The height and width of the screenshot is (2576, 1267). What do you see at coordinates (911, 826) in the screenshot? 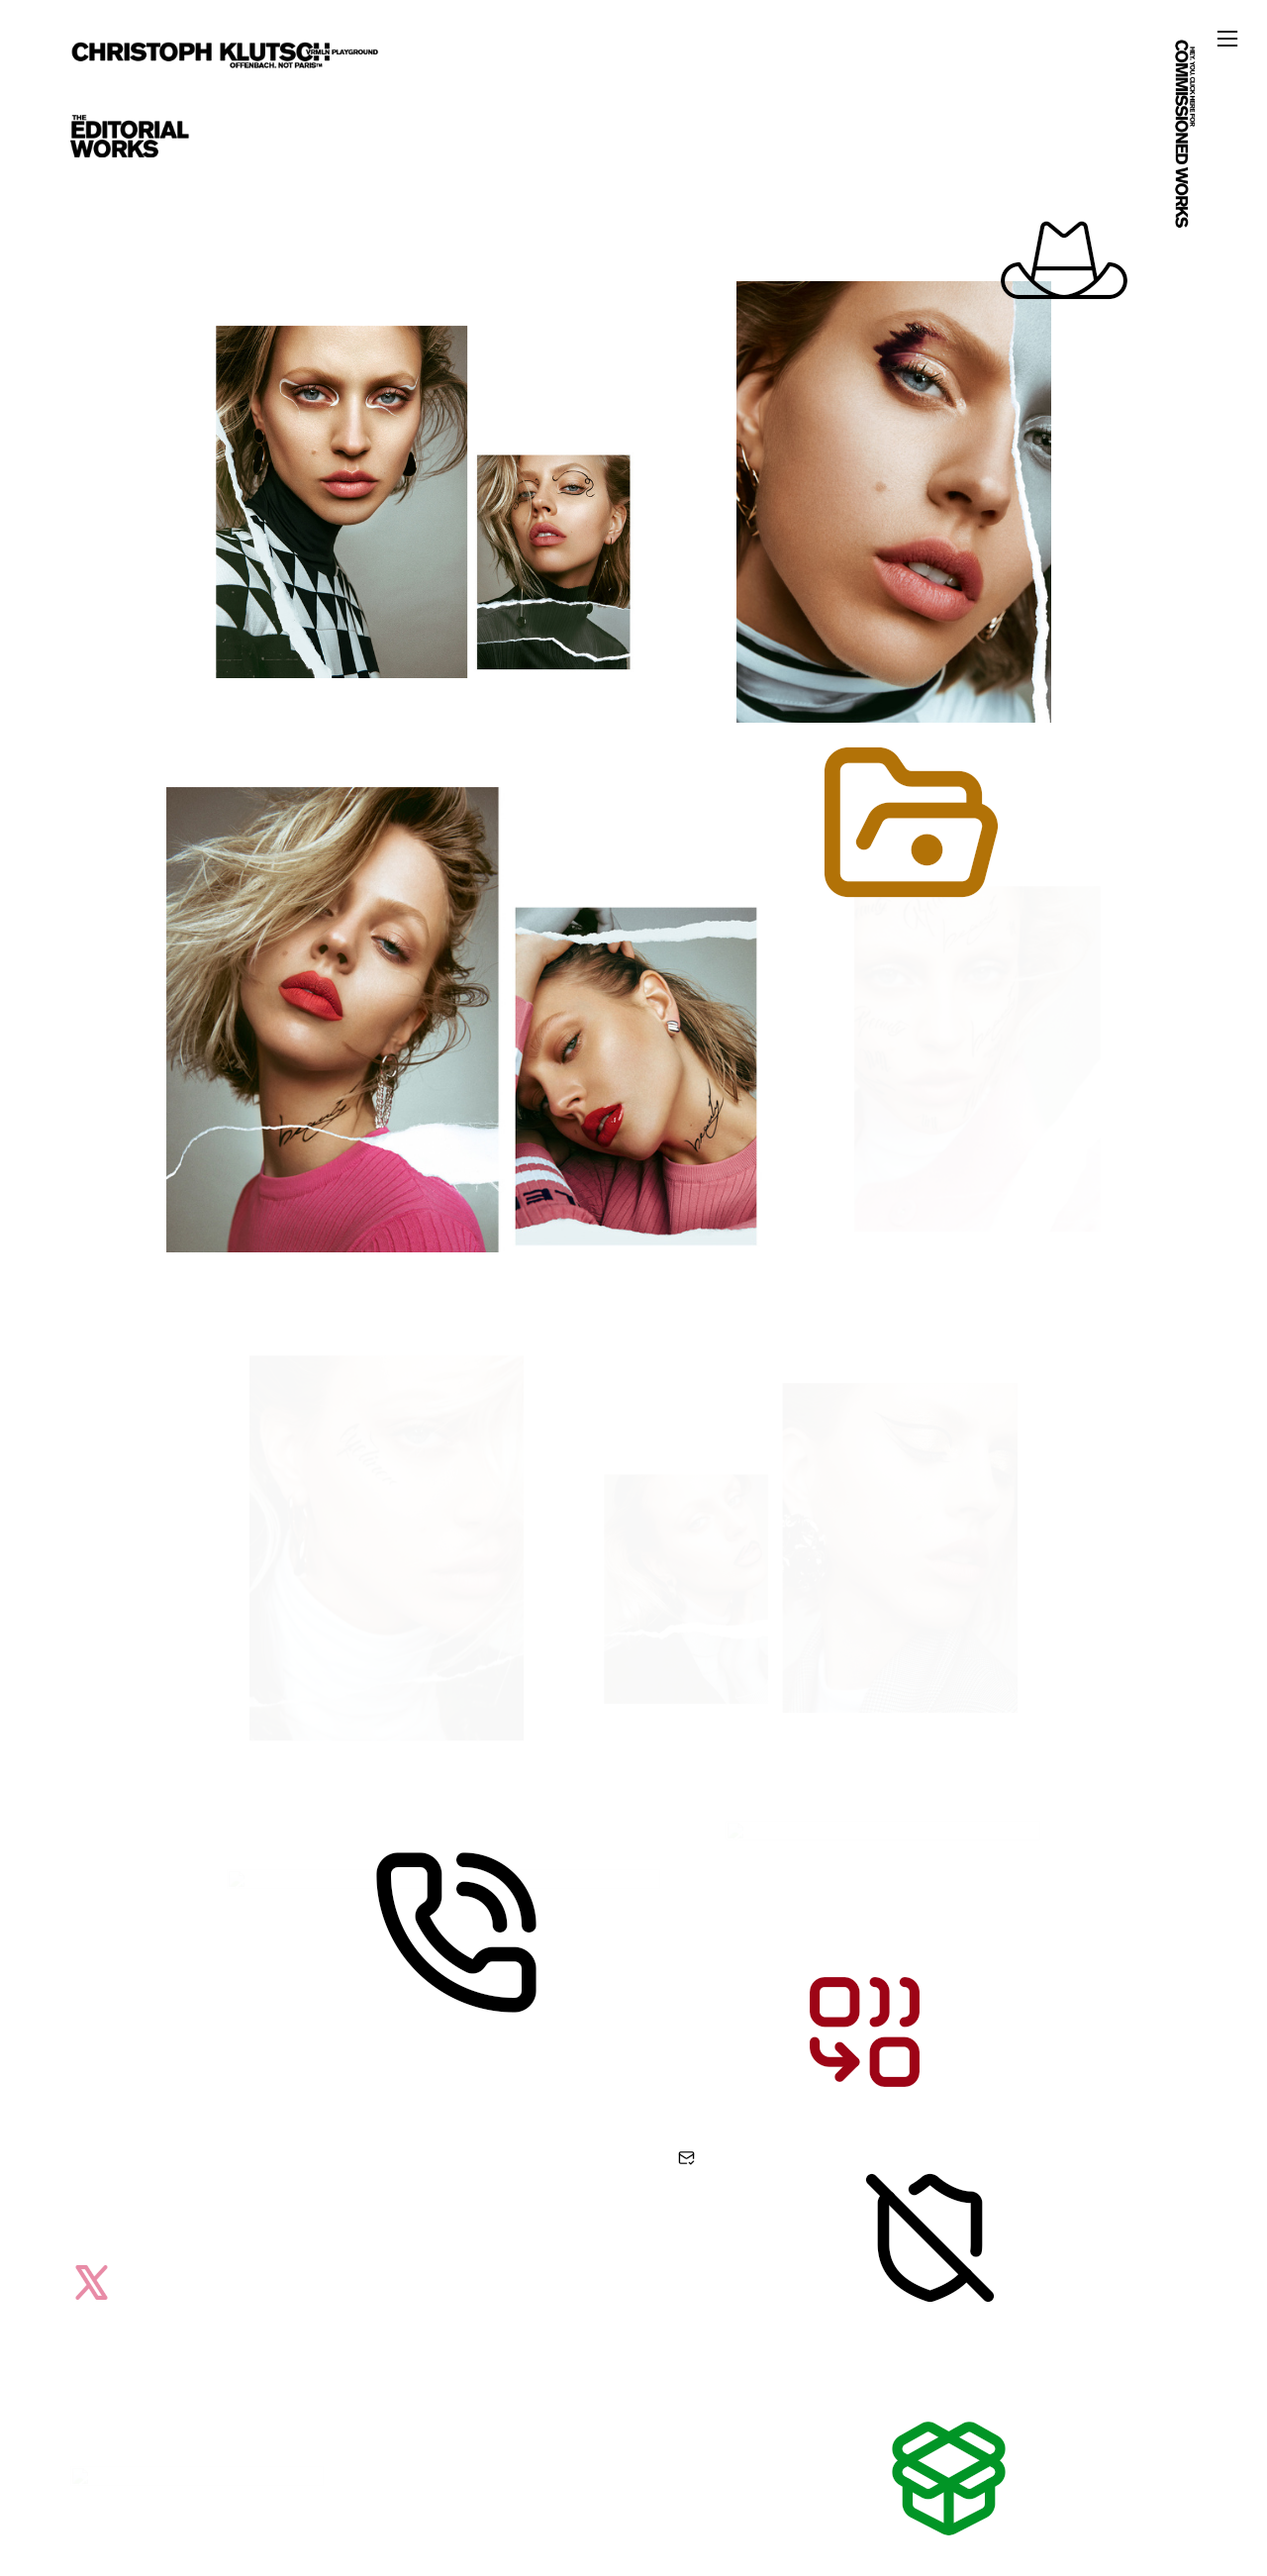
I see `indicates an open folder with new or unread content` at bounding box center [911, 826].